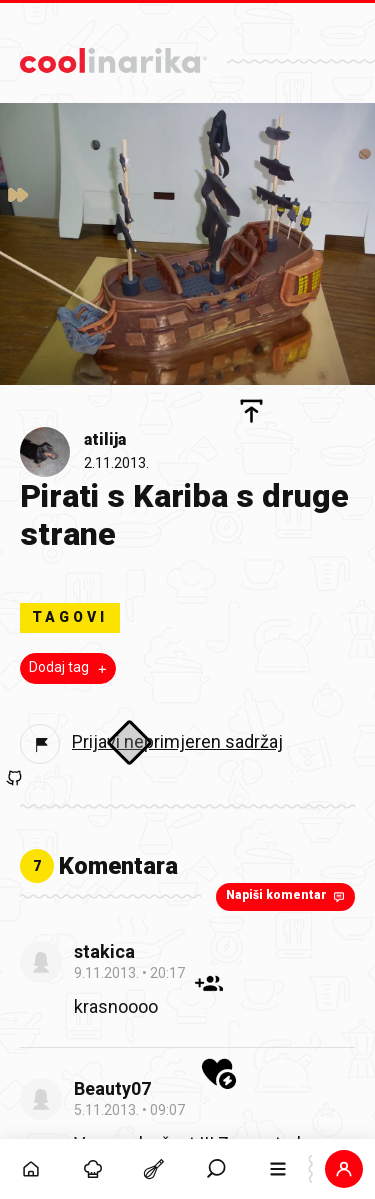 The image size is (375, 1199). What do you see at coordinates (251, 410) in the screenshot?
I see `upload a file or document` at bounding box center [251, 410].